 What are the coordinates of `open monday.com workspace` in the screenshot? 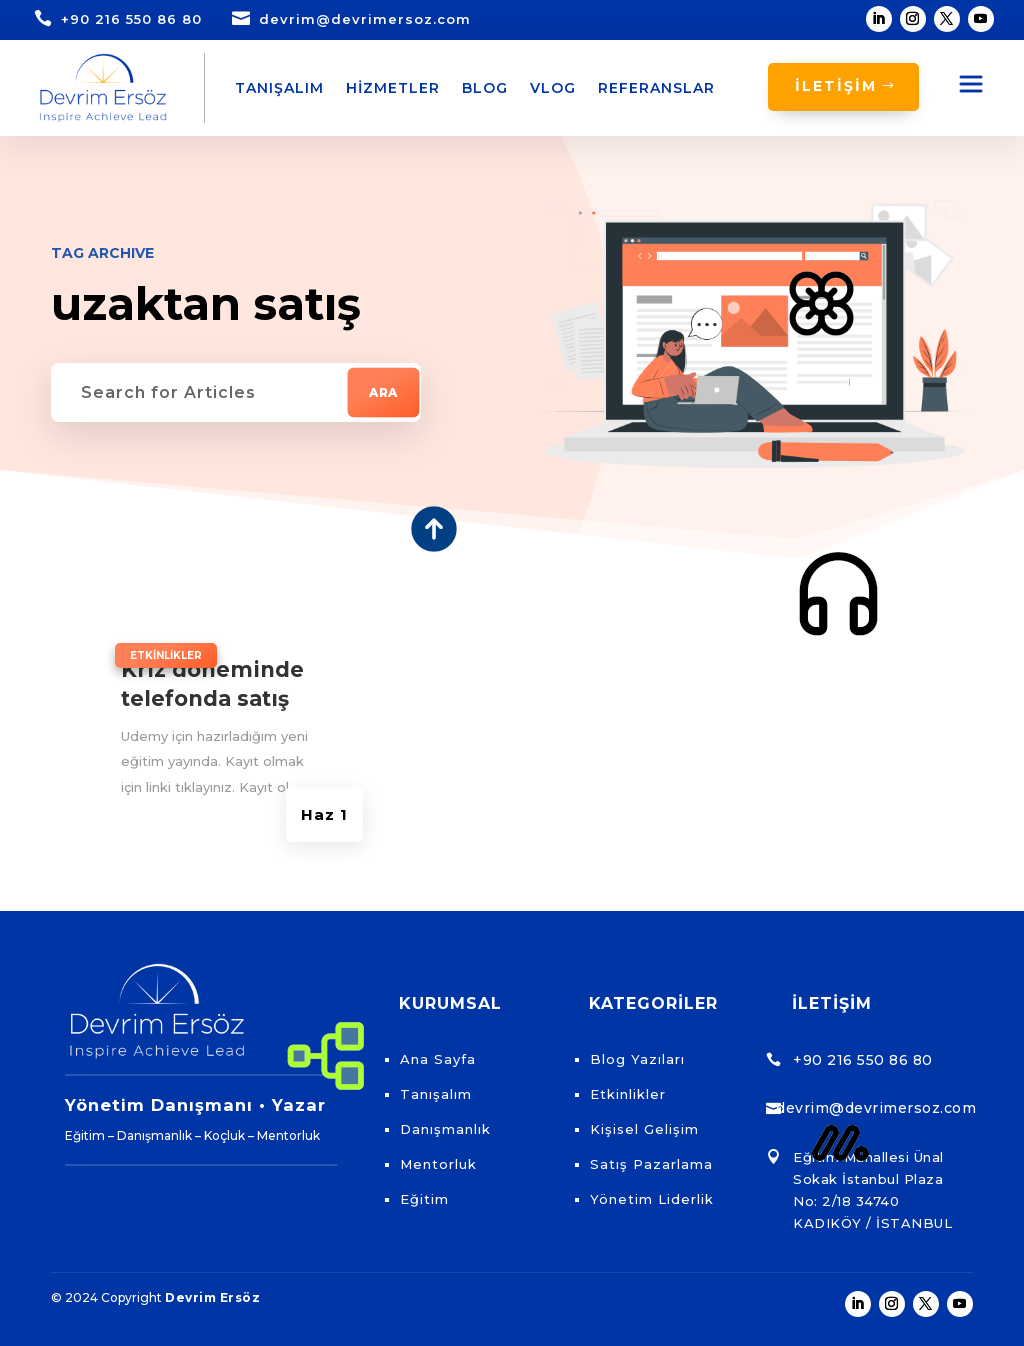 It's located at (839, 1143).